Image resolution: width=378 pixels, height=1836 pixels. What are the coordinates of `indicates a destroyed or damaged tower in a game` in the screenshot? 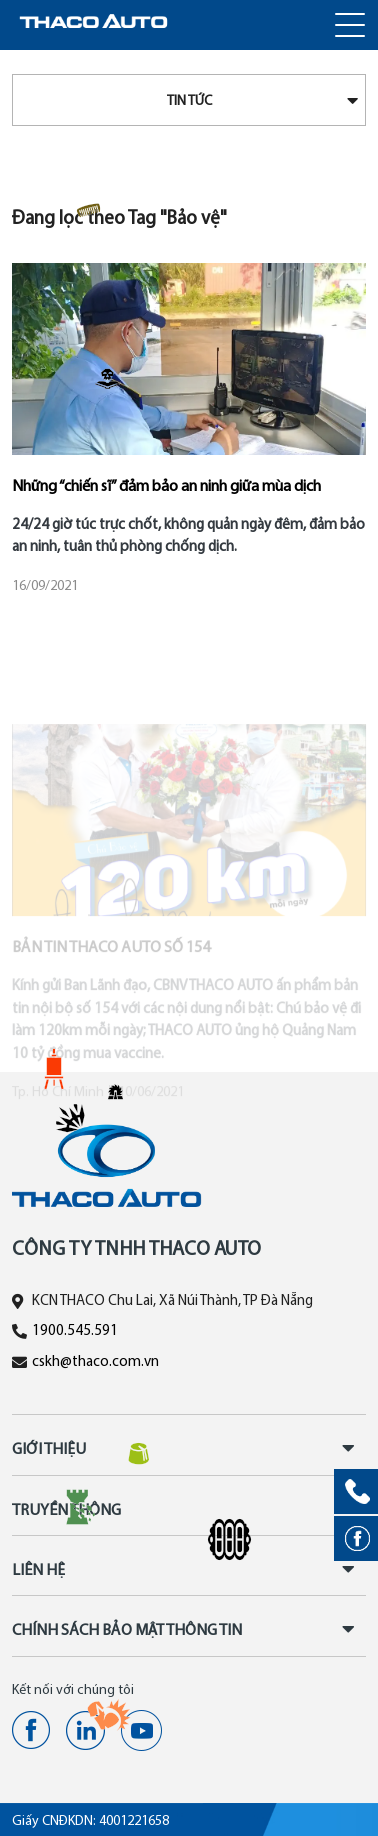 It's located at (79, 1507).